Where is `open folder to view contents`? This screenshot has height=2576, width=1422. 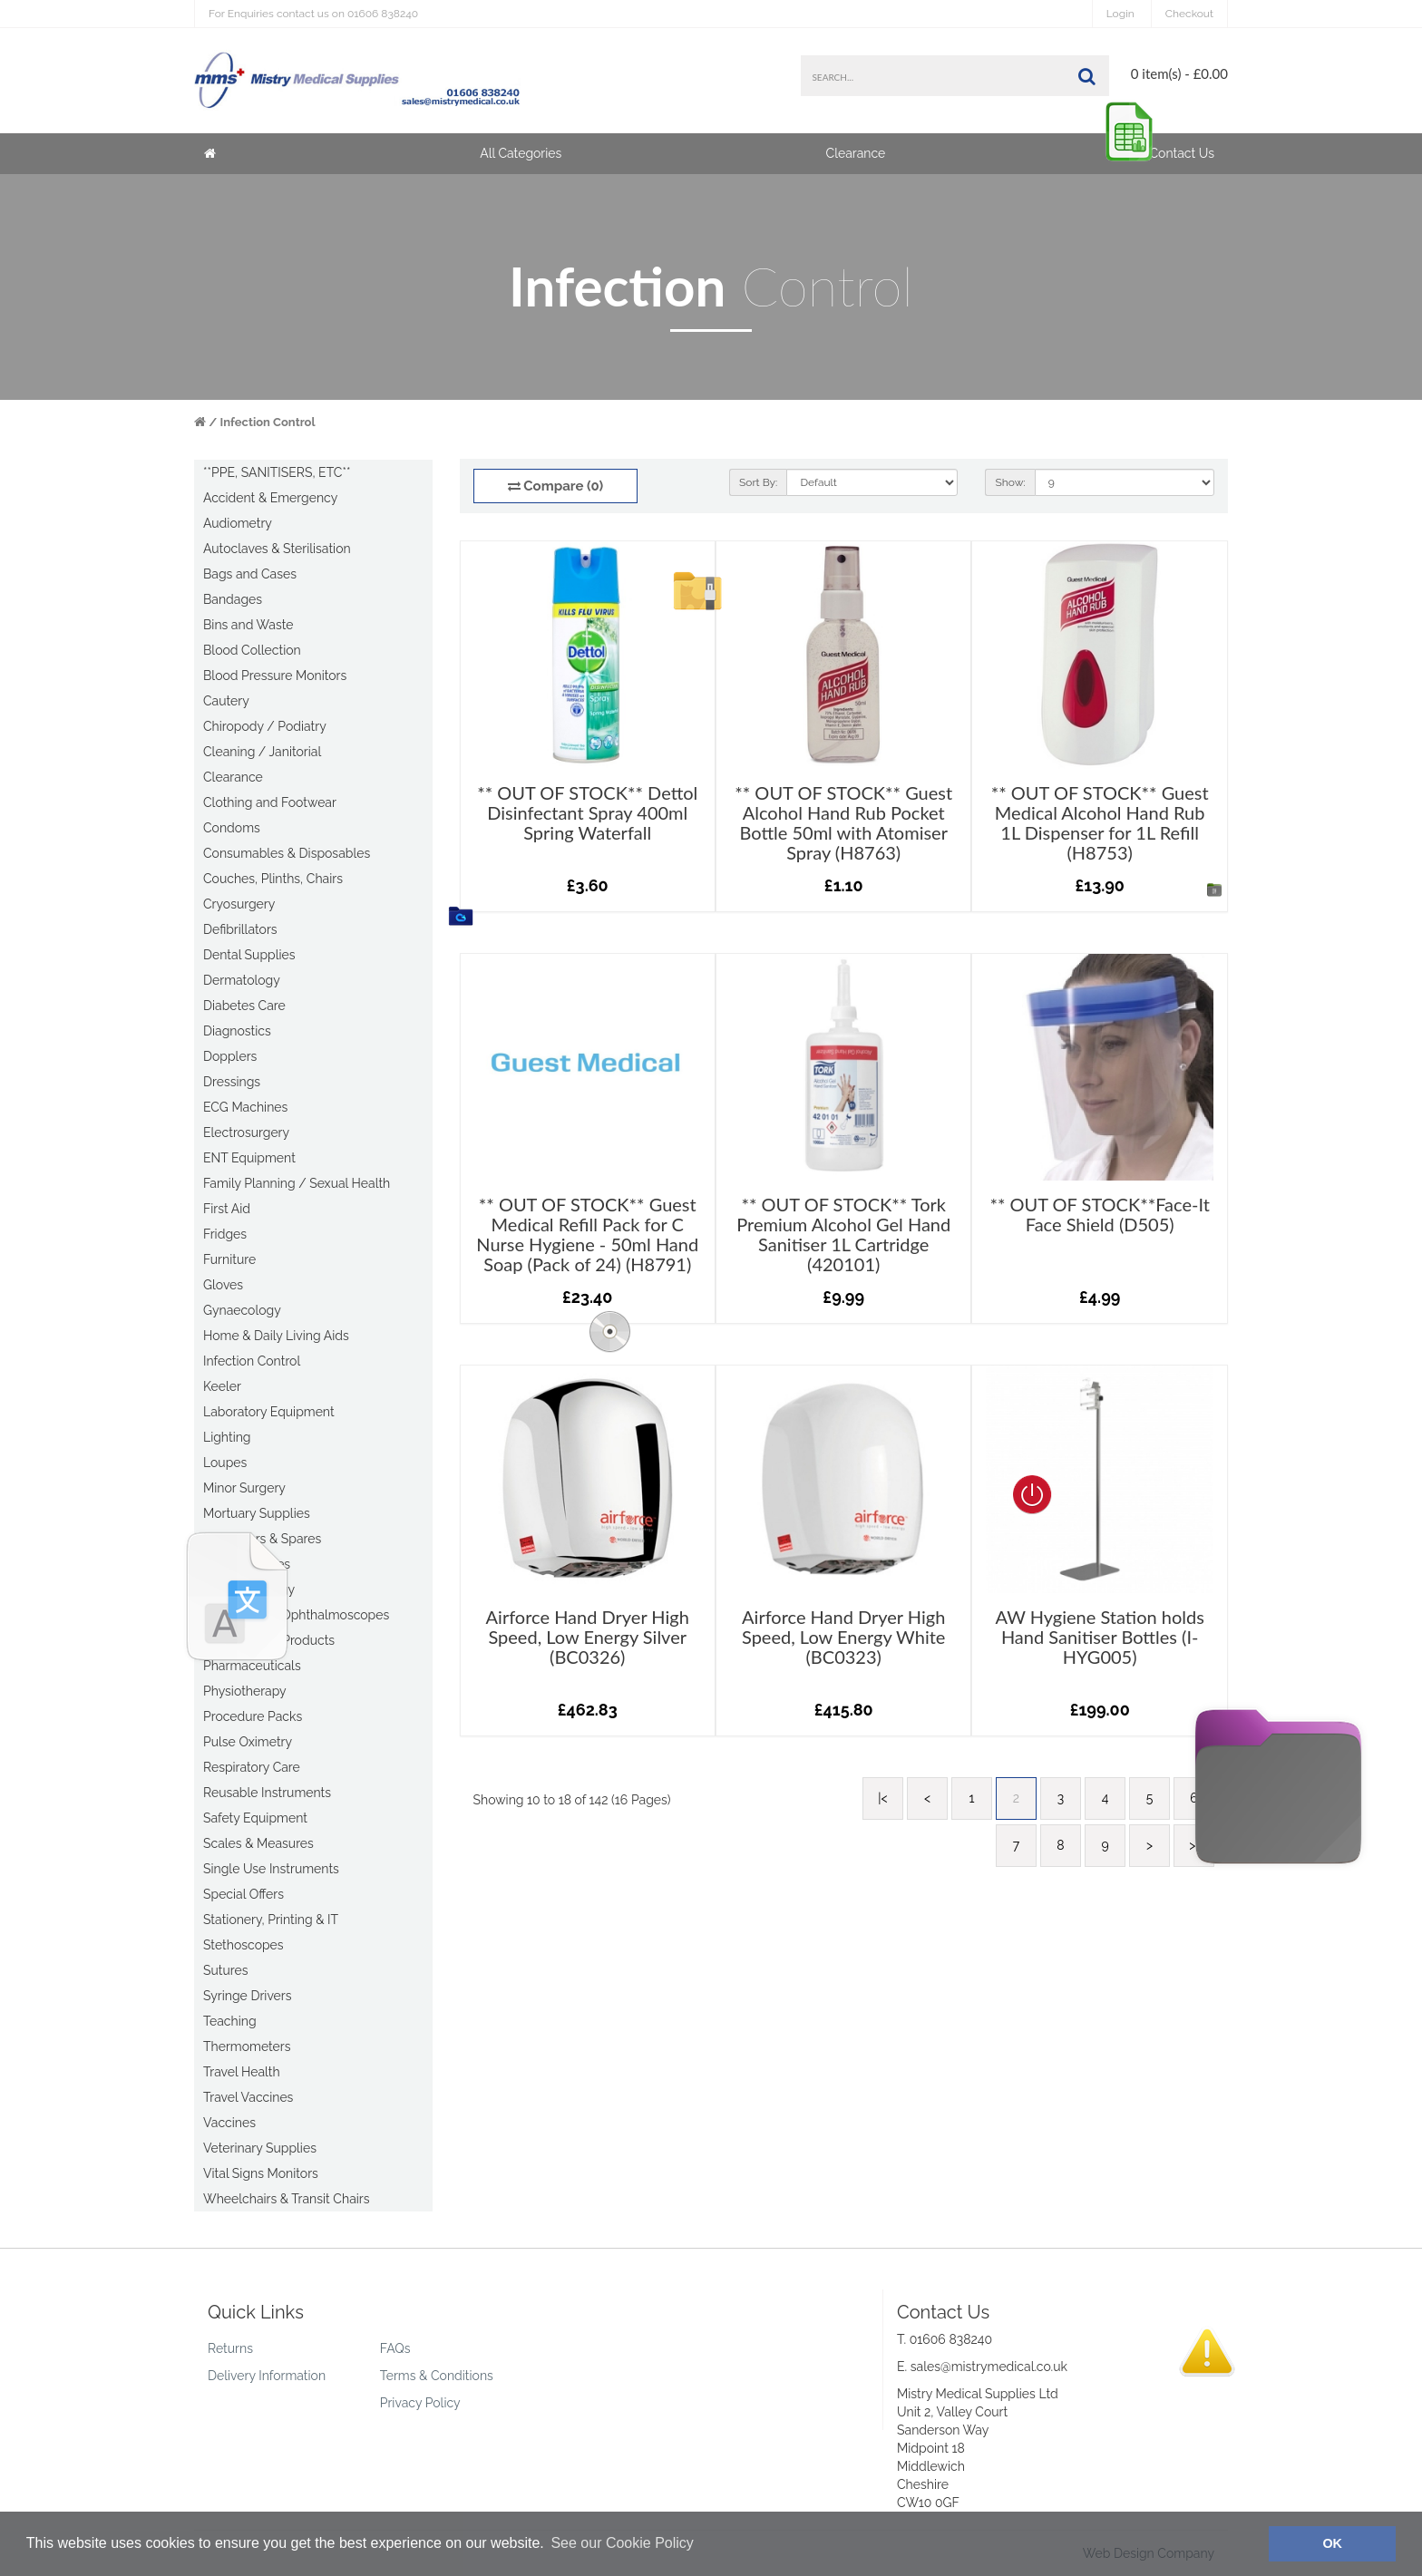
open folder to view contents is located at coordinates (1278, 1786).